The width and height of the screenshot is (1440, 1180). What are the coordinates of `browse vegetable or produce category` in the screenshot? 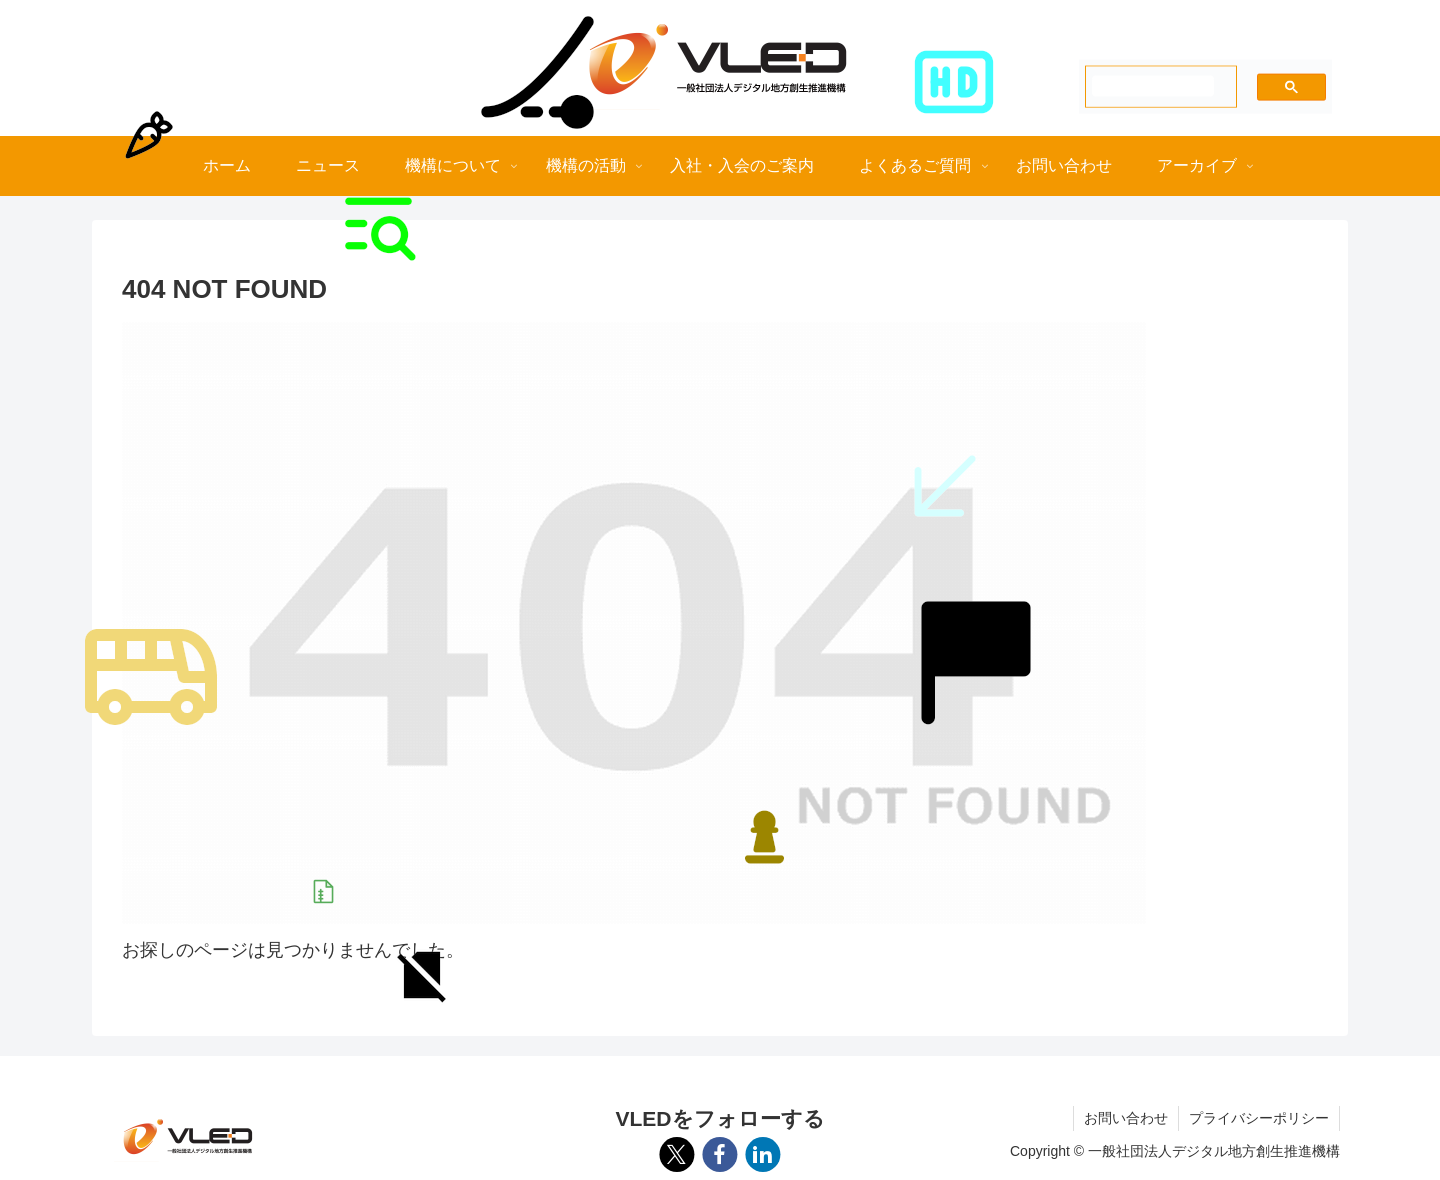 It's located at (148, 136).